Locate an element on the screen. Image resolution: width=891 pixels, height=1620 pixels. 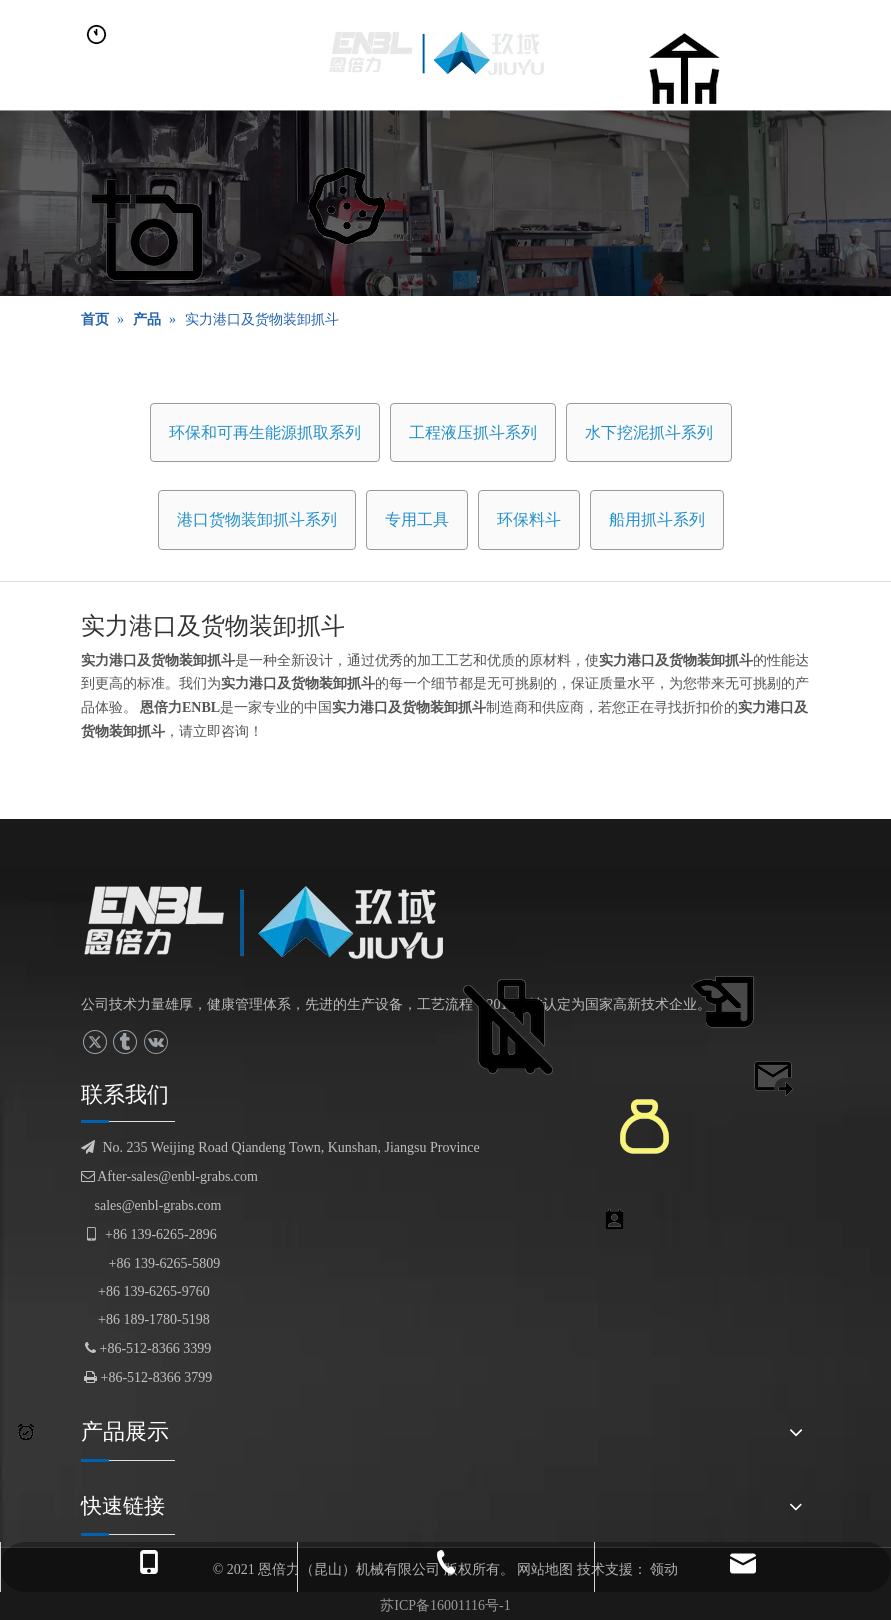
access outdoor or patio-related features is located at coordinates (684, 68).